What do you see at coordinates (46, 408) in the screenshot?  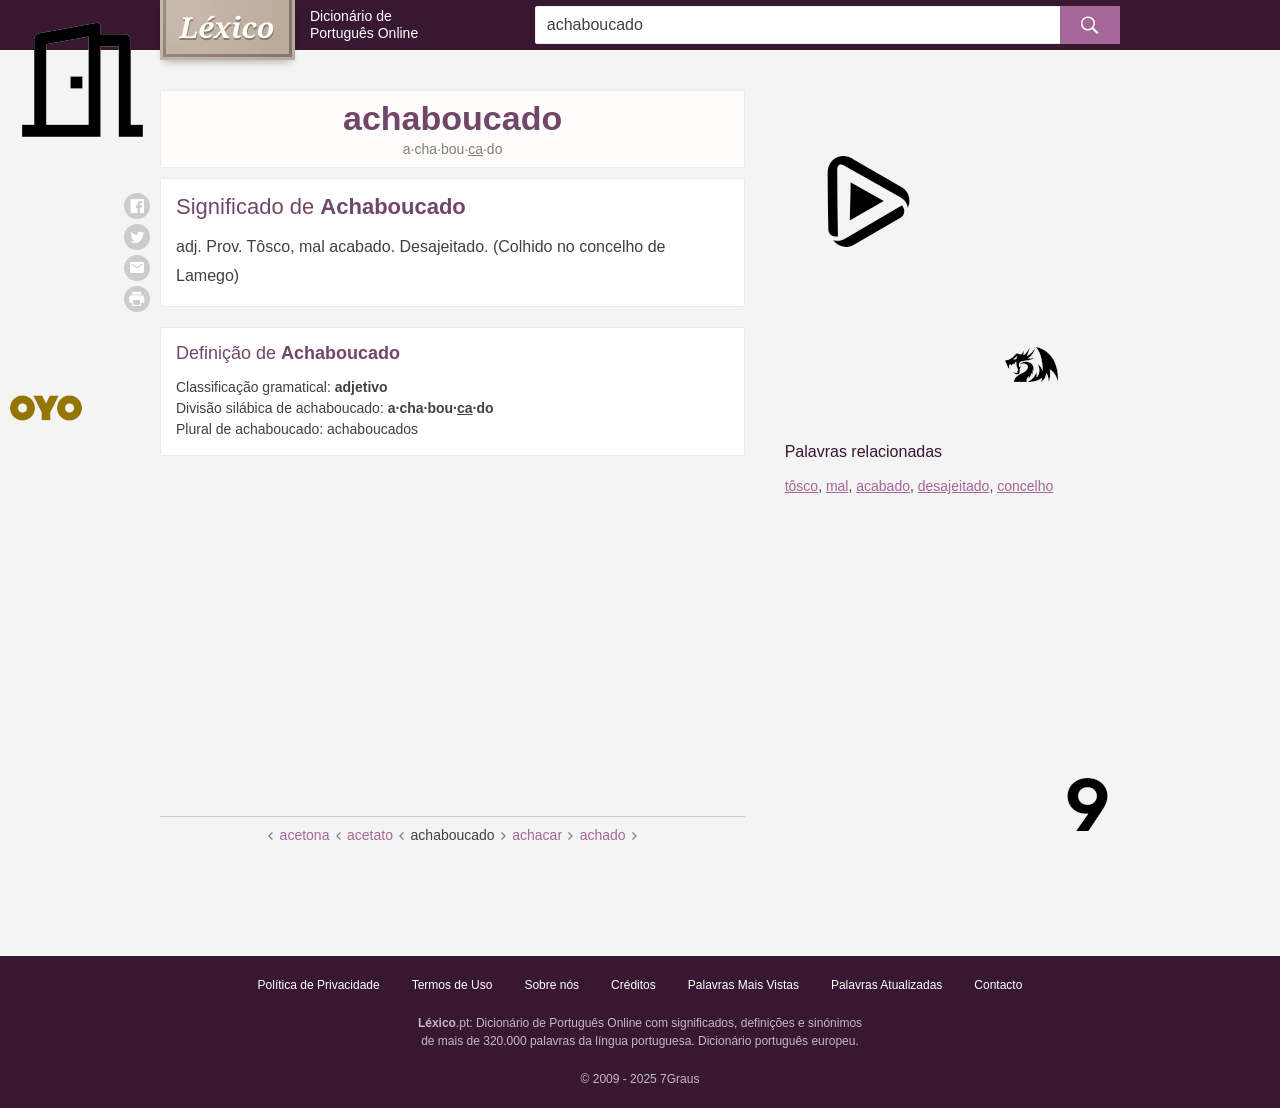 I see `open the OYO hotel booking app` at bounding box center [46, 408].